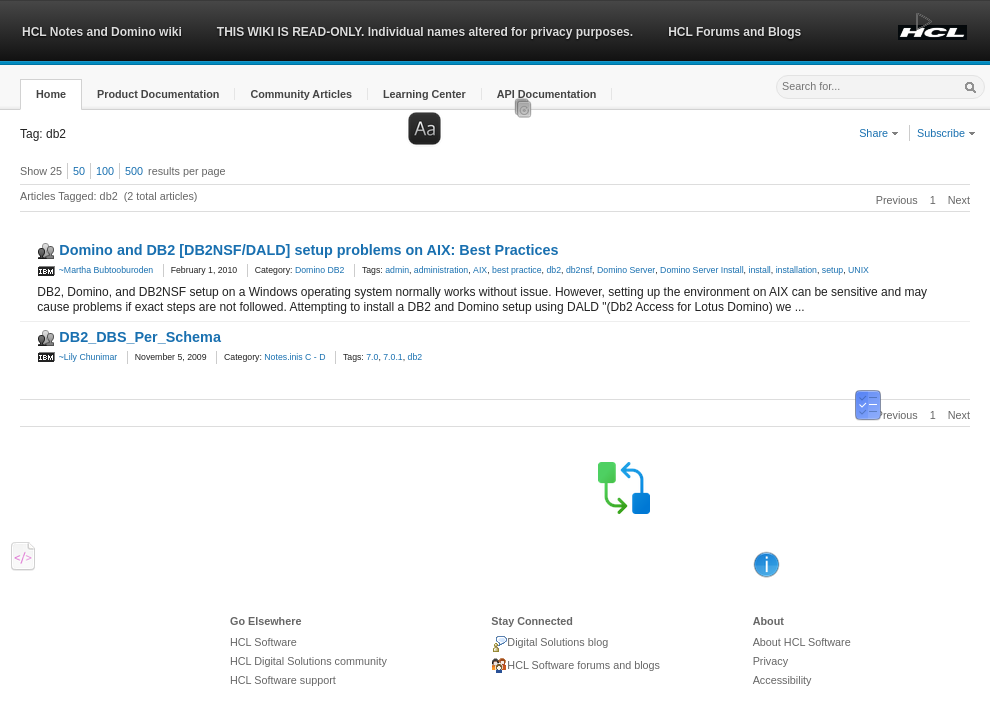 Image resolution: width=990 pixels, height=720 pixels. Describe the element at coordinates (766, 564) in the screenshot. I see `view information or details about this item` at that location.